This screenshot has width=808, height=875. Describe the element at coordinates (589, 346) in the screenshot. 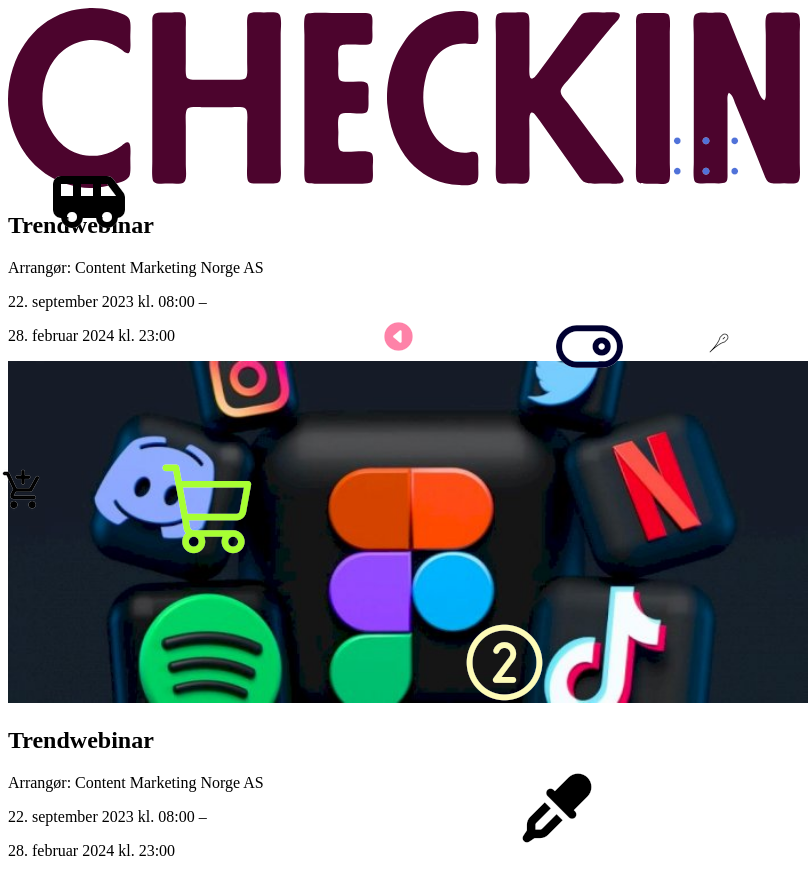

I see `toggle switch in the on position` at that location.